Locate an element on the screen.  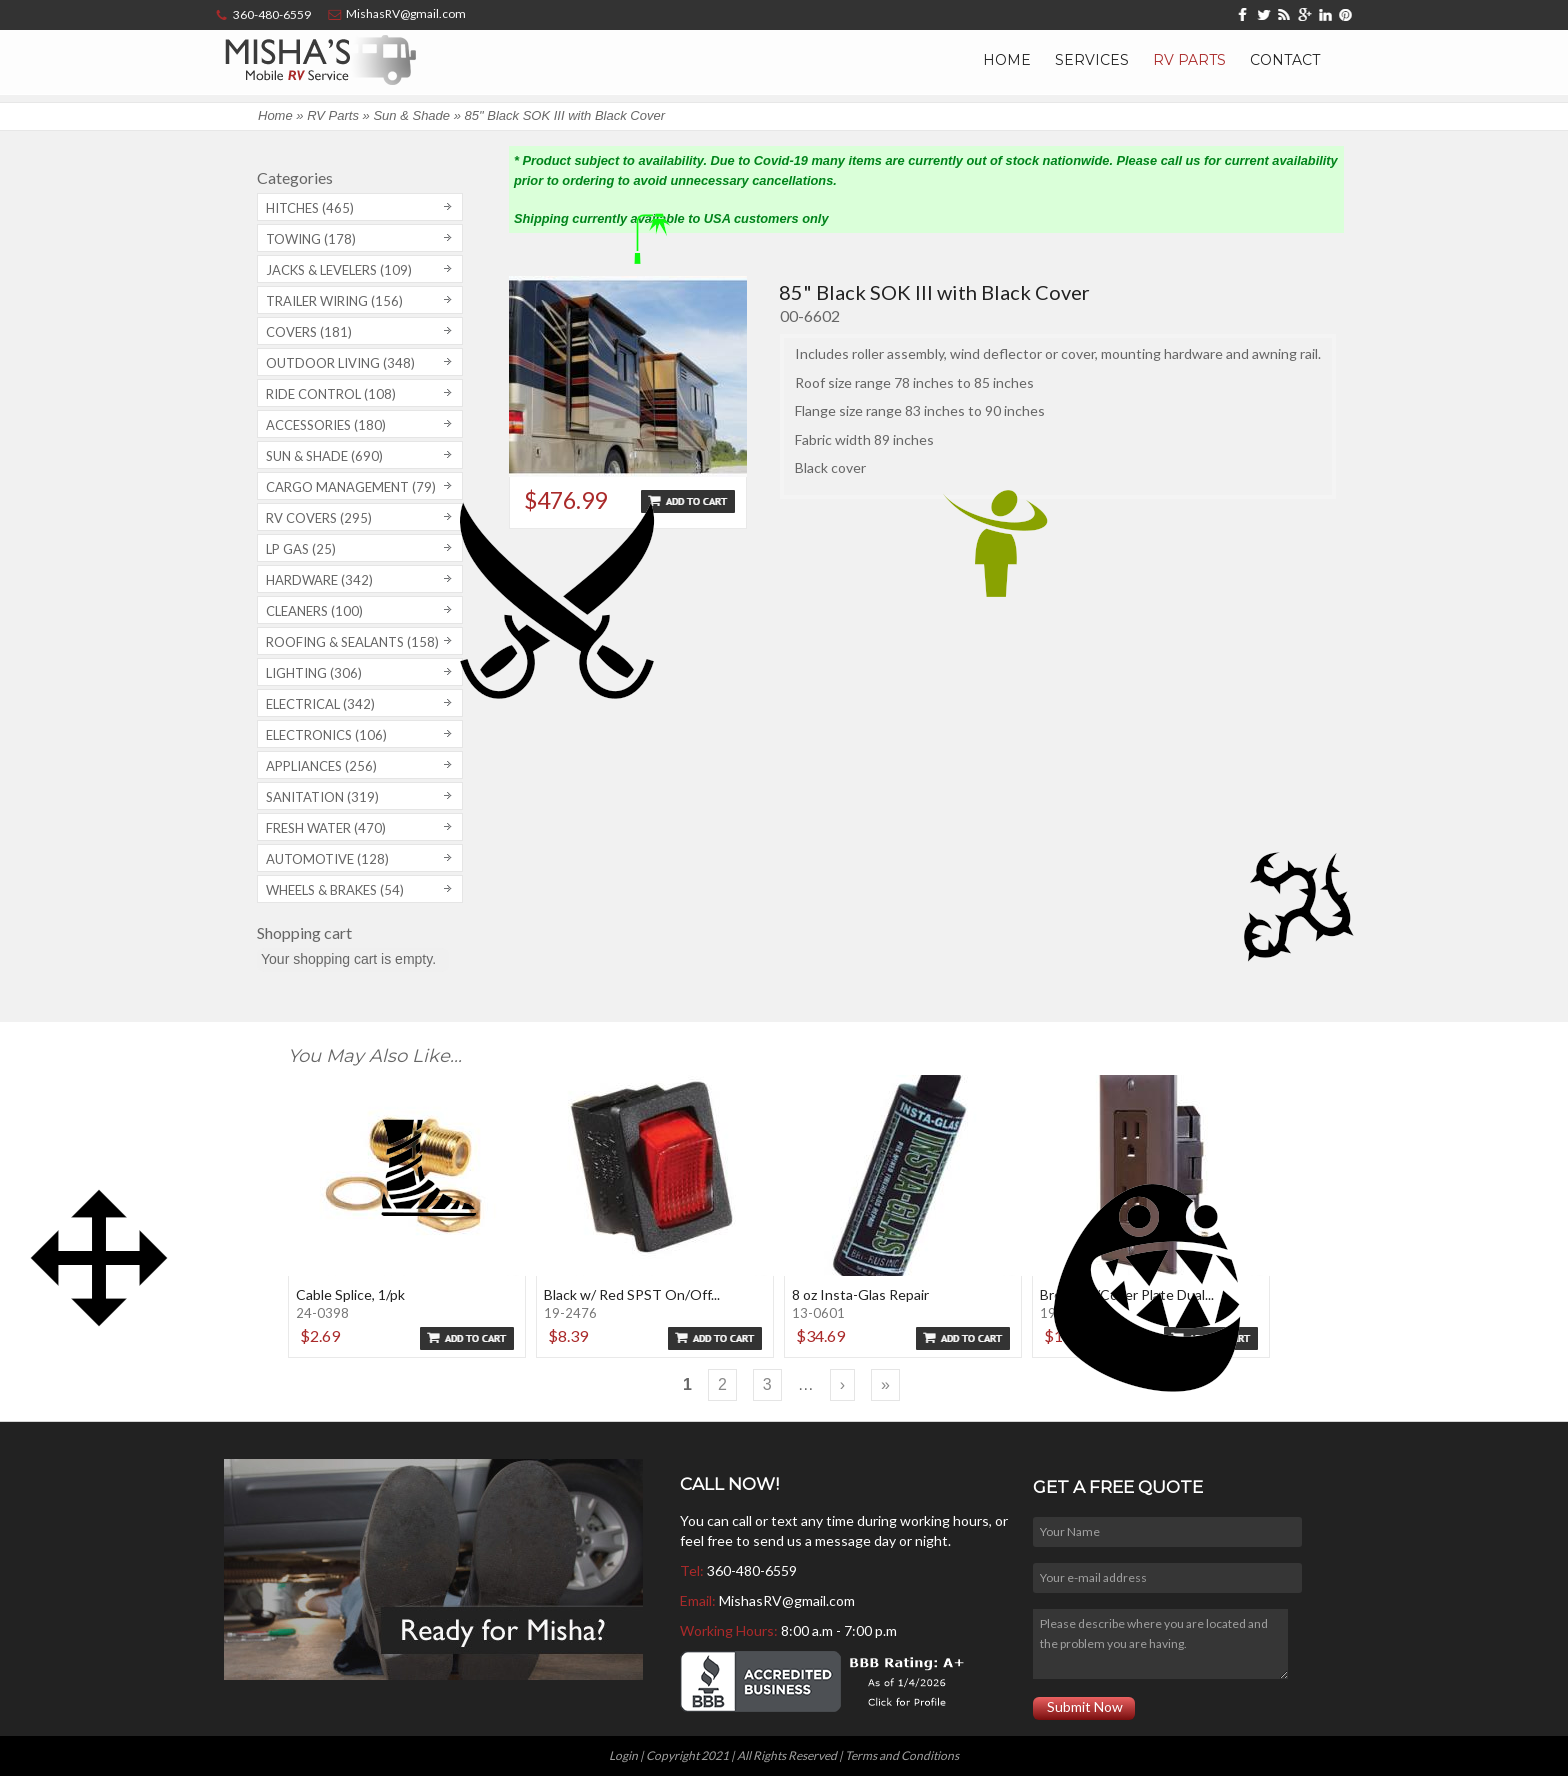
browse sandals or summer footwear is located at coordinates (428, 1168).